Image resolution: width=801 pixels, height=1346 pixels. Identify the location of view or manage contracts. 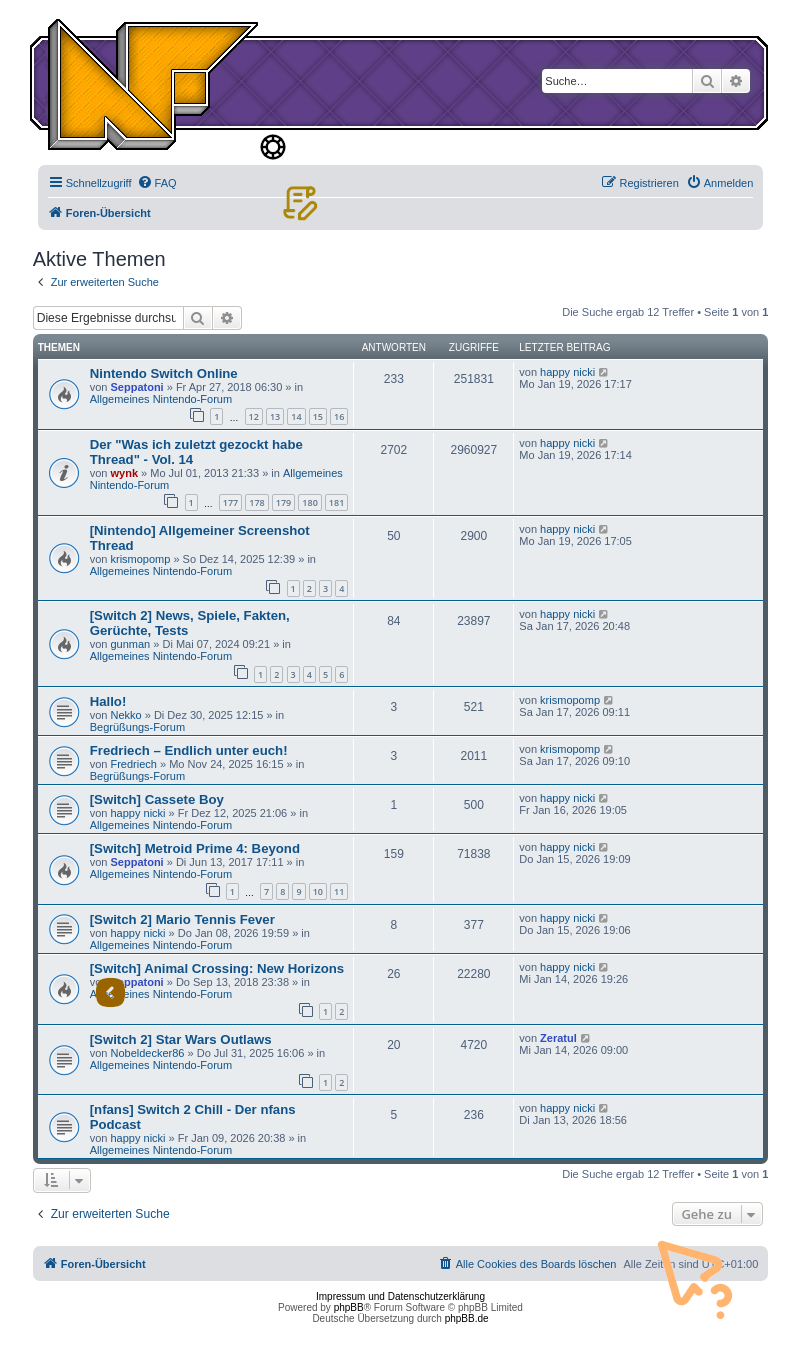
(299, 202).